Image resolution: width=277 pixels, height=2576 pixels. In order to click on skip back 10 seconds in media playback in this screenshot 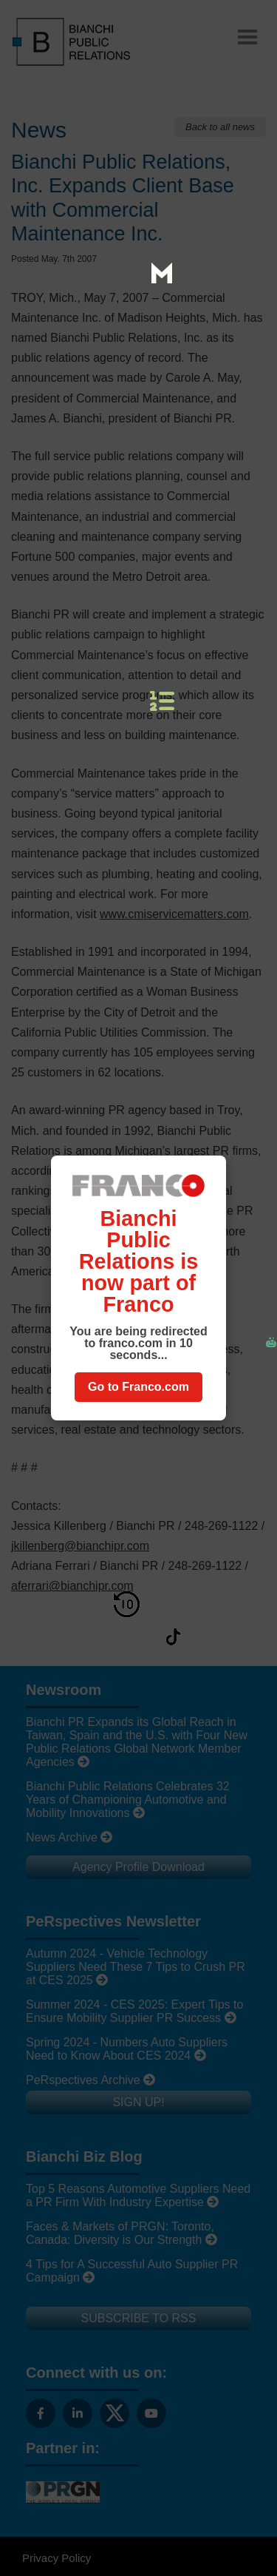, I will do `click(126, 1604)`.